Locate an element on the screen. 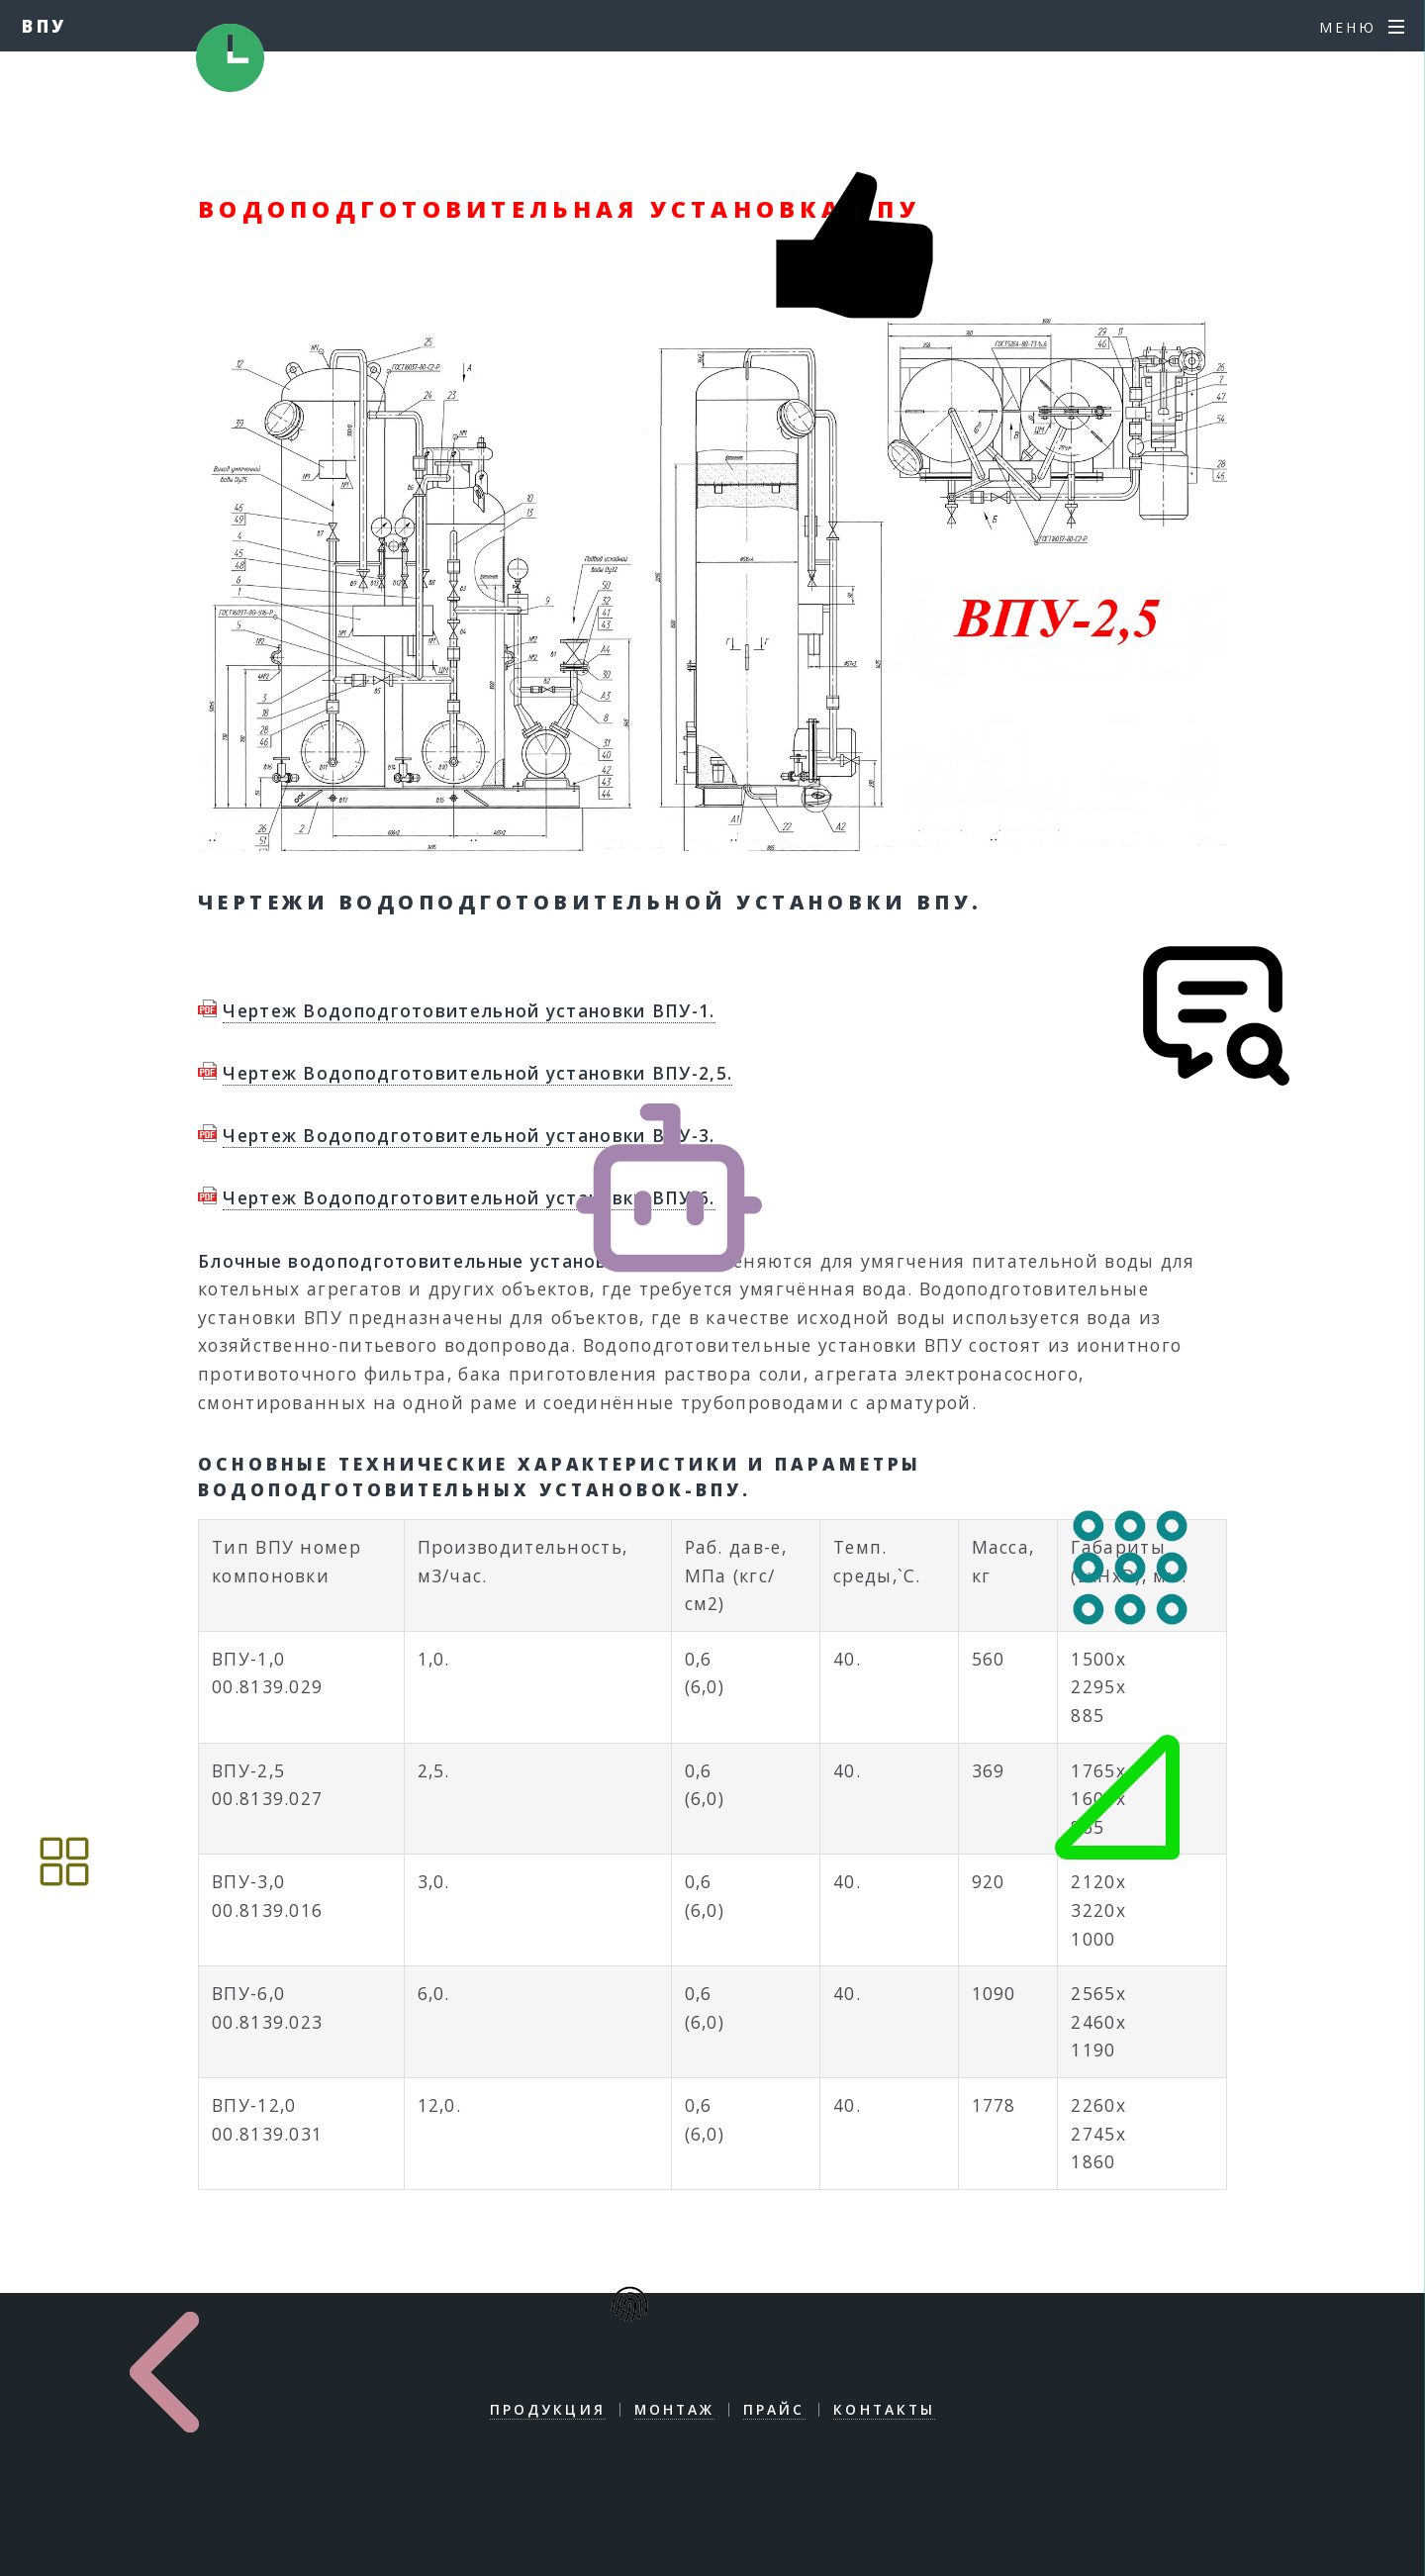 The height and width of the screenshot is (2576, 1425). view dependabot alerts and automated dependency updates is located at coordinates (669, 1196).